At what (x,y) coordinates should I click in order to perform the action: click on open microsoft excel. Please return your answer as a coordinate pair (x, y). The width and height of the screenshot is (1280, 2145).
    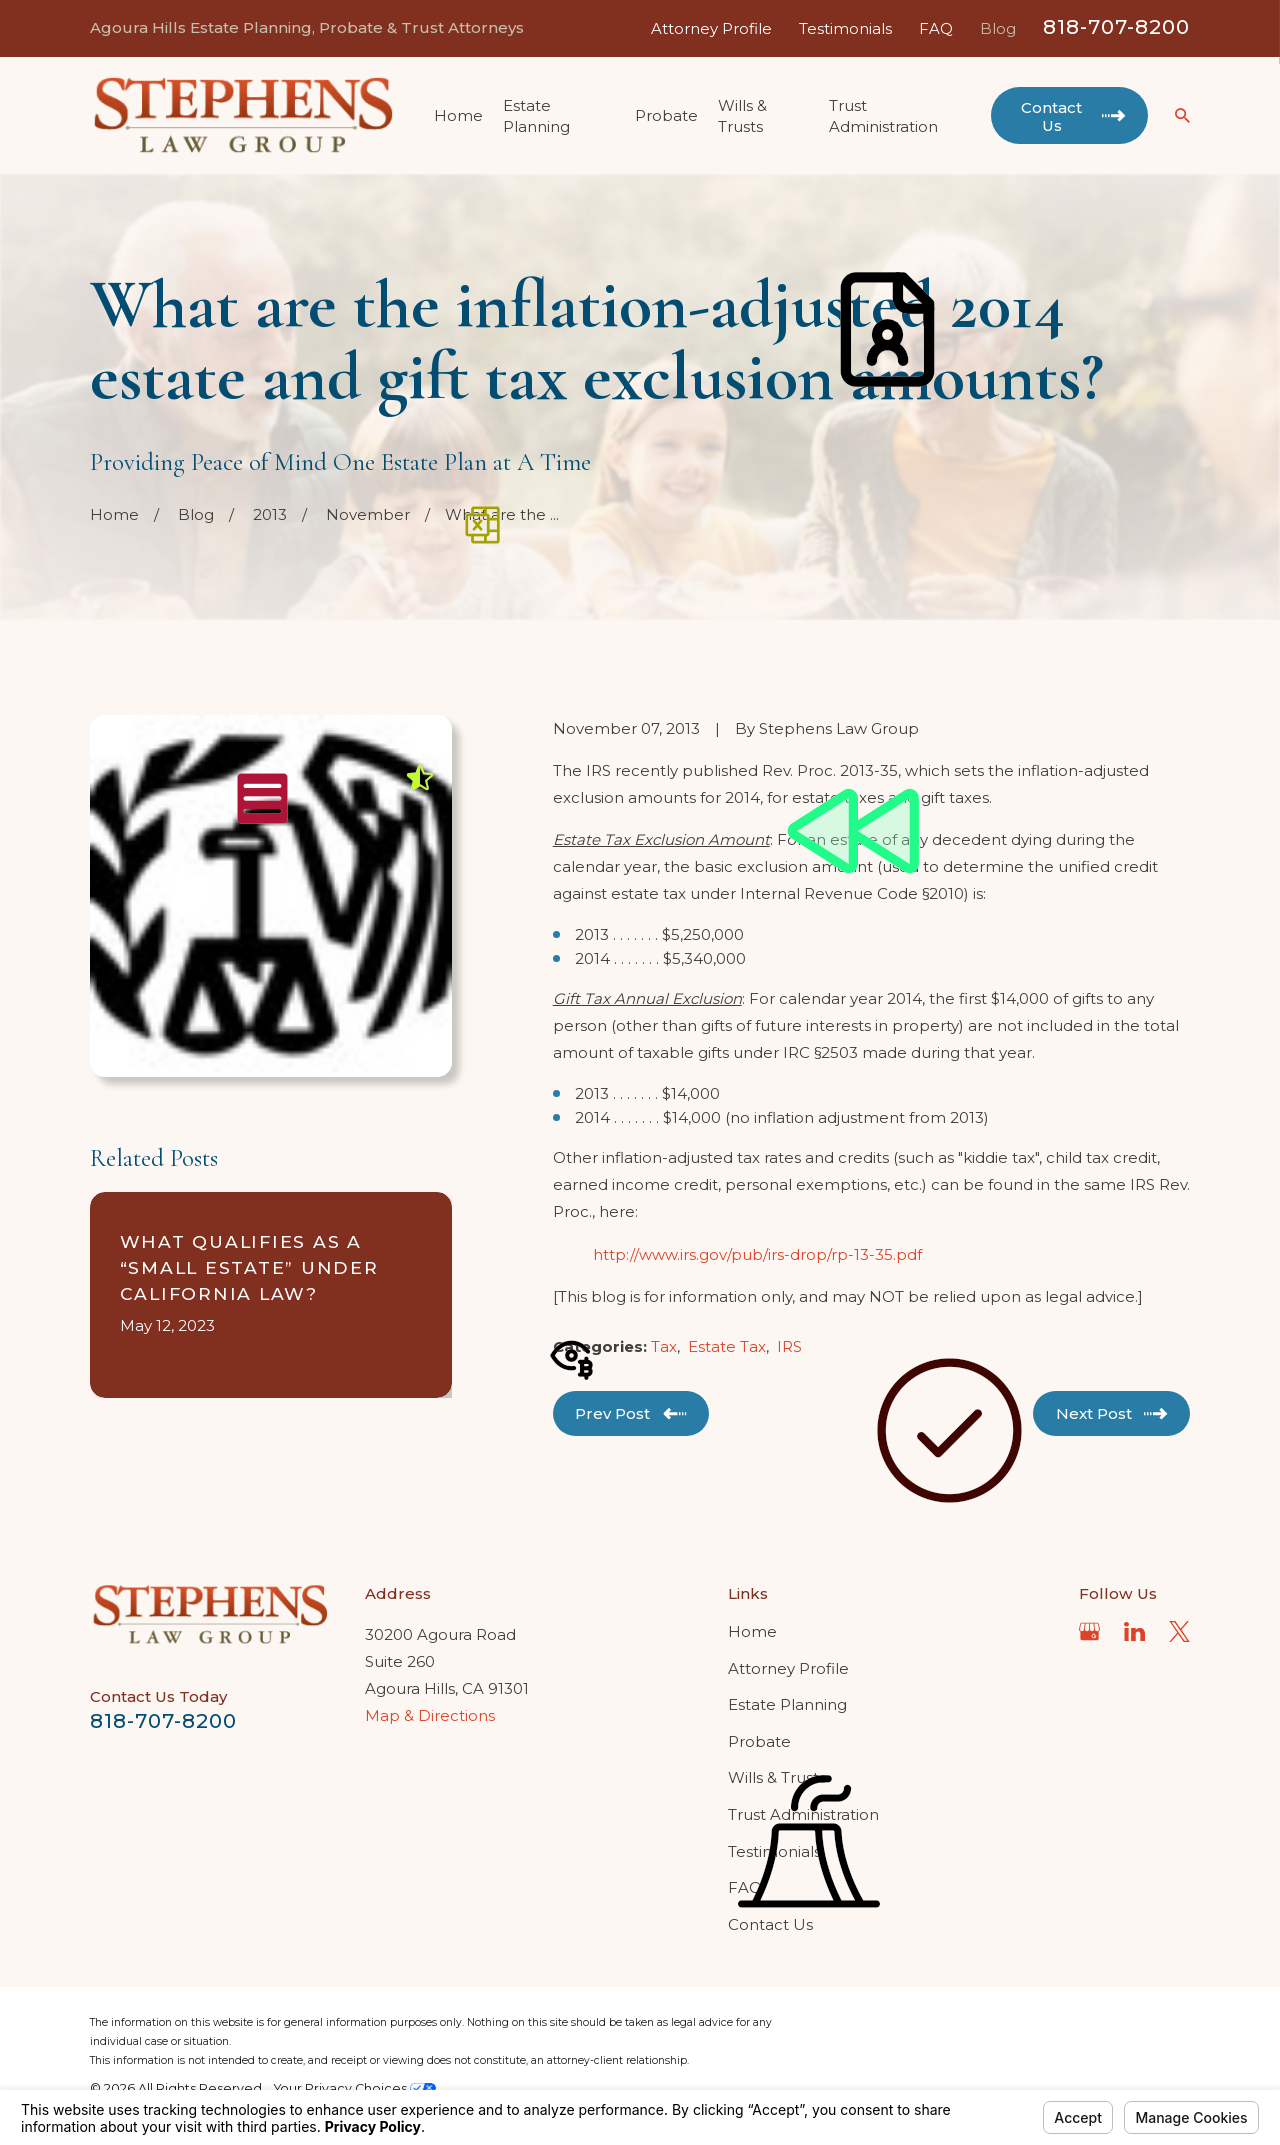
    Looking at the image, I should click on (484, 525).